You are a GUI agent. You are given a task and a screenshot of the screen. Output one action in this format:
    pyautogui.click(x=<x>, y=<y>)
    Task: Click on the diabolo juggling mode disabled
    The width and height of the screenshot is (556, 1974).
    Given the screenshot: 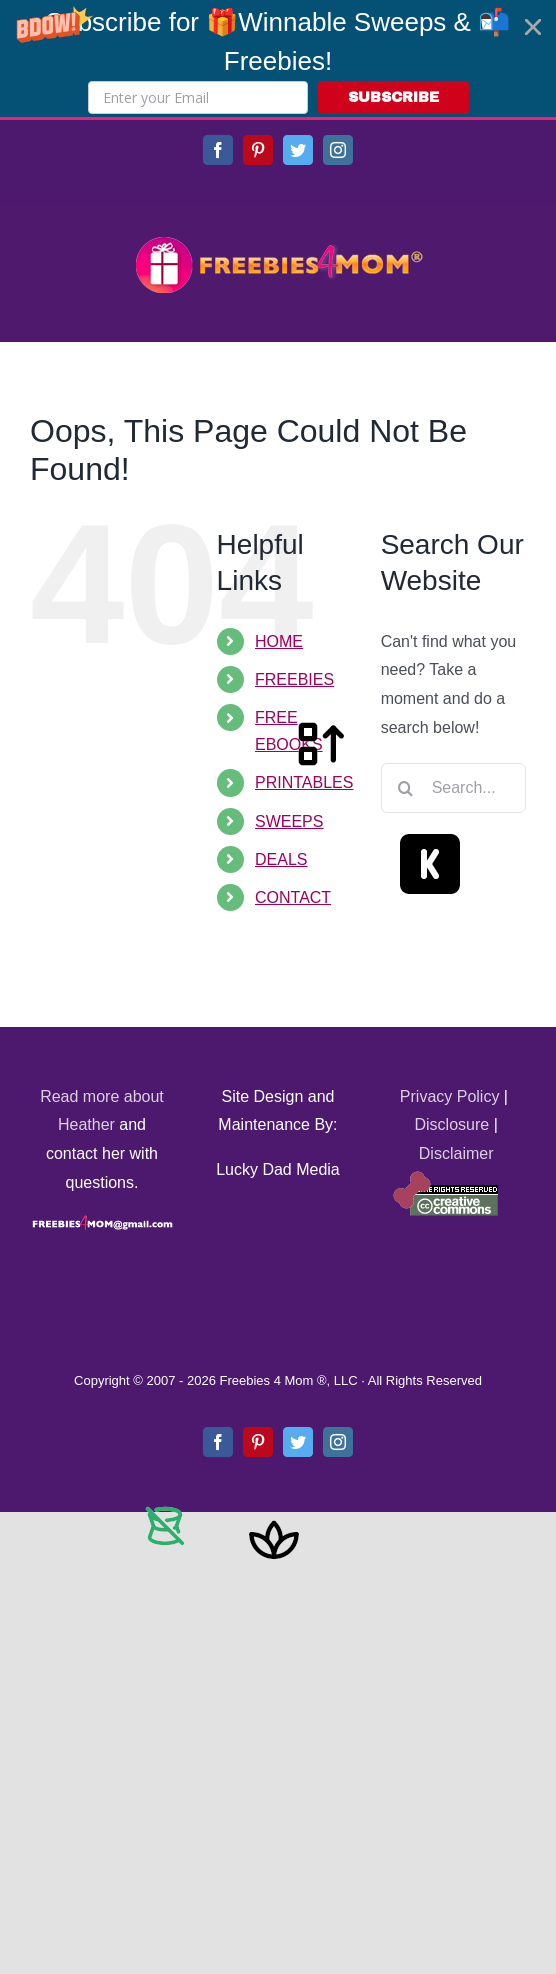 What is the action you would take?
    pyautogui.click(x=165, y=1526)
    